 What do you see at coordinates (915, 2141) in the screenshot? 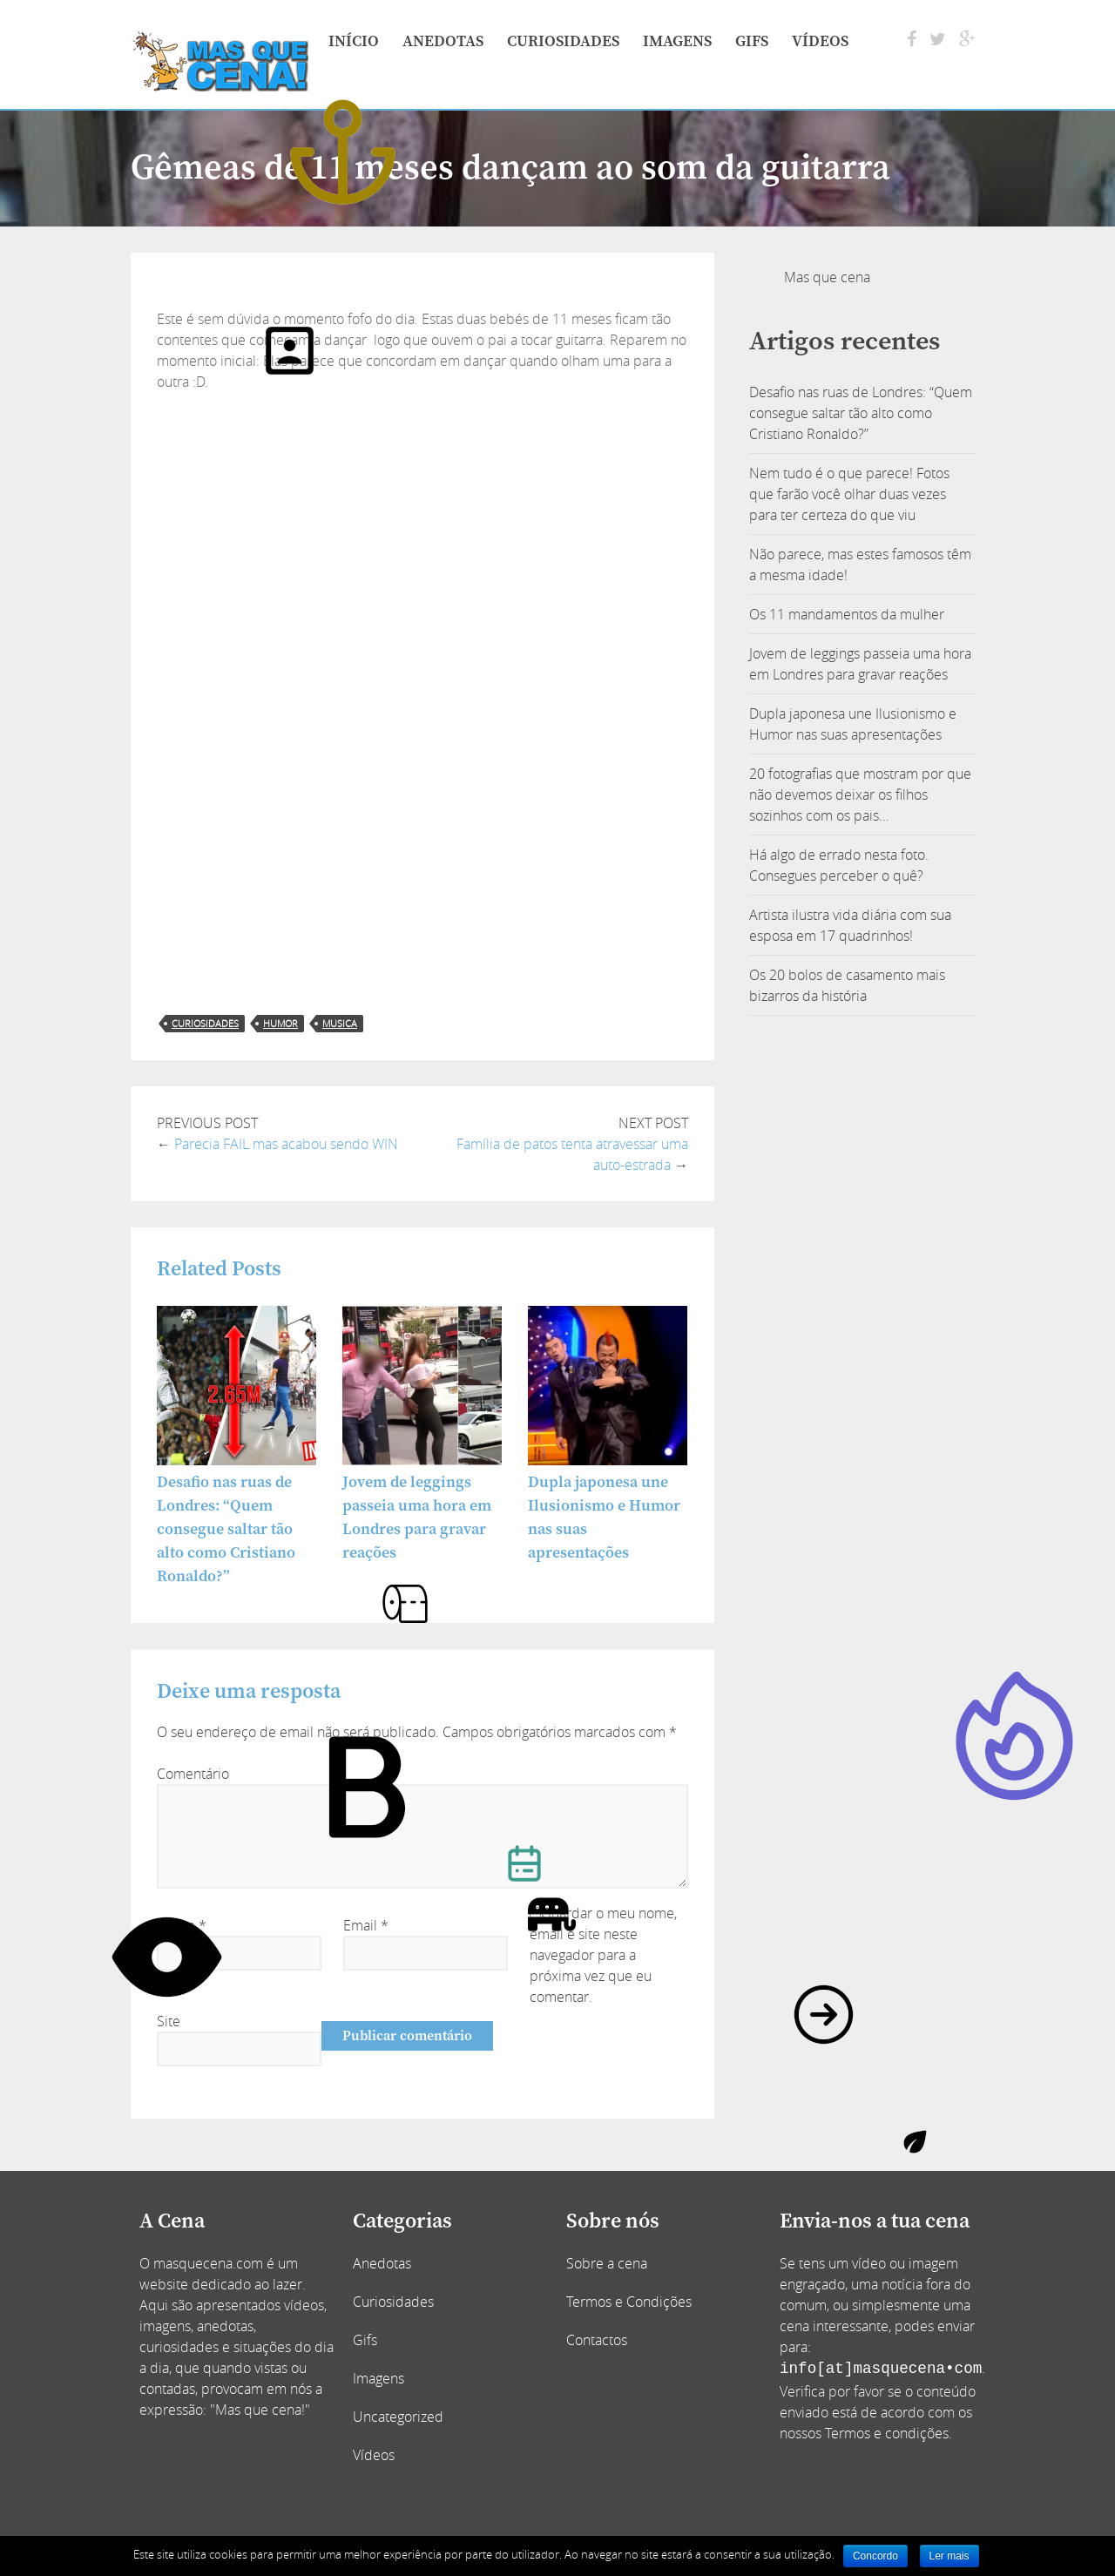
I see `indicates eco-friendly or sustainable mode` at bounding box center [915, 2141].